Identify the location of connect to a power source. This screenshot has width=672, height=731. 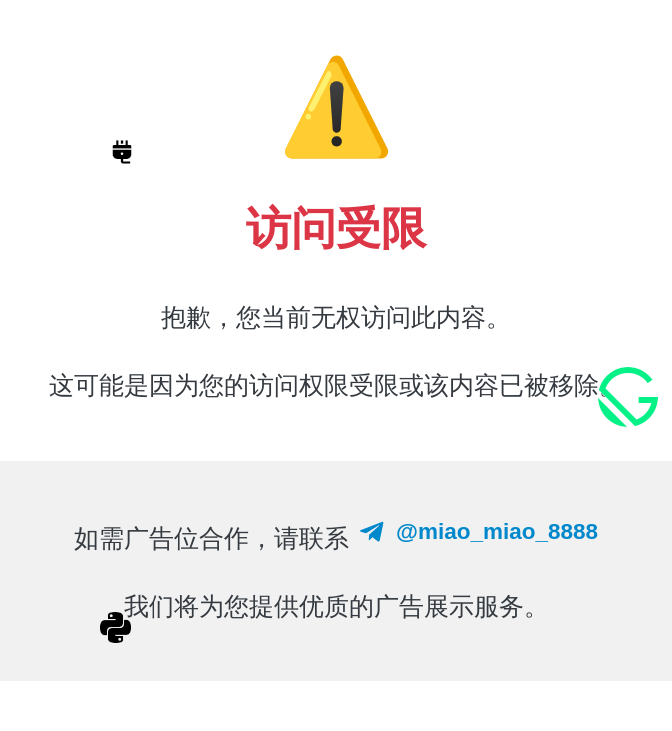
(122, 152).